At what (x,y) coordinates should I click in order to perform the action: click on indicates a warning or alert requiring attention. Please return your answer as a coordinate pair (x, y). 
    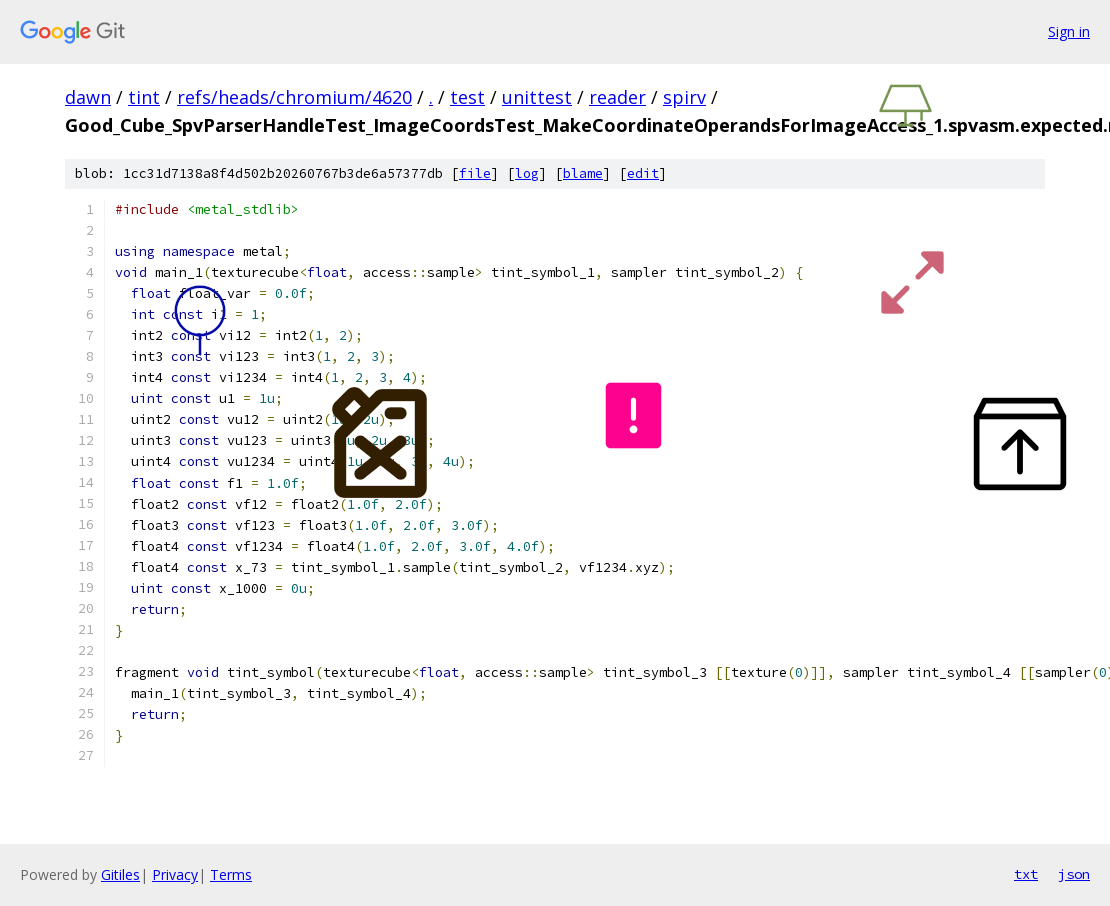
    Looking at the image, I should click on (633, 415).